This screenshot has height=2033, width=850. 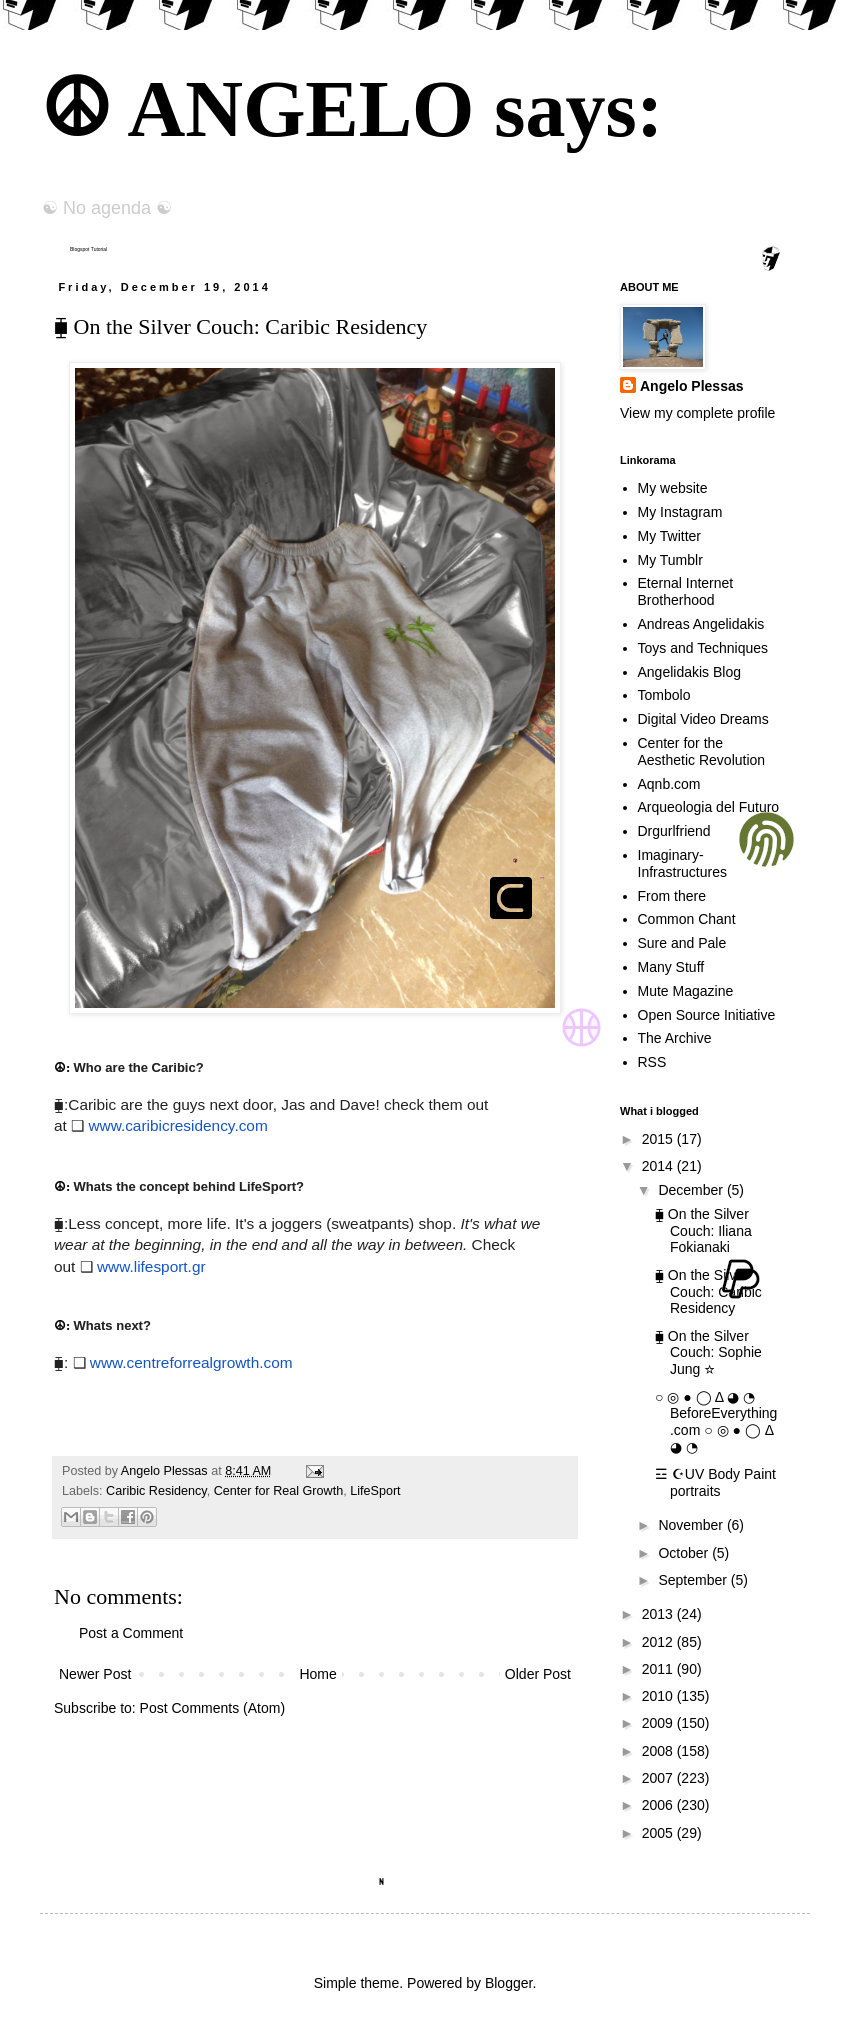 What do you see at coordinates (511, 898) in the screenshot?
I see `indicates a proper subset relationship in mathematical notation` at bounding box center [511, 898].